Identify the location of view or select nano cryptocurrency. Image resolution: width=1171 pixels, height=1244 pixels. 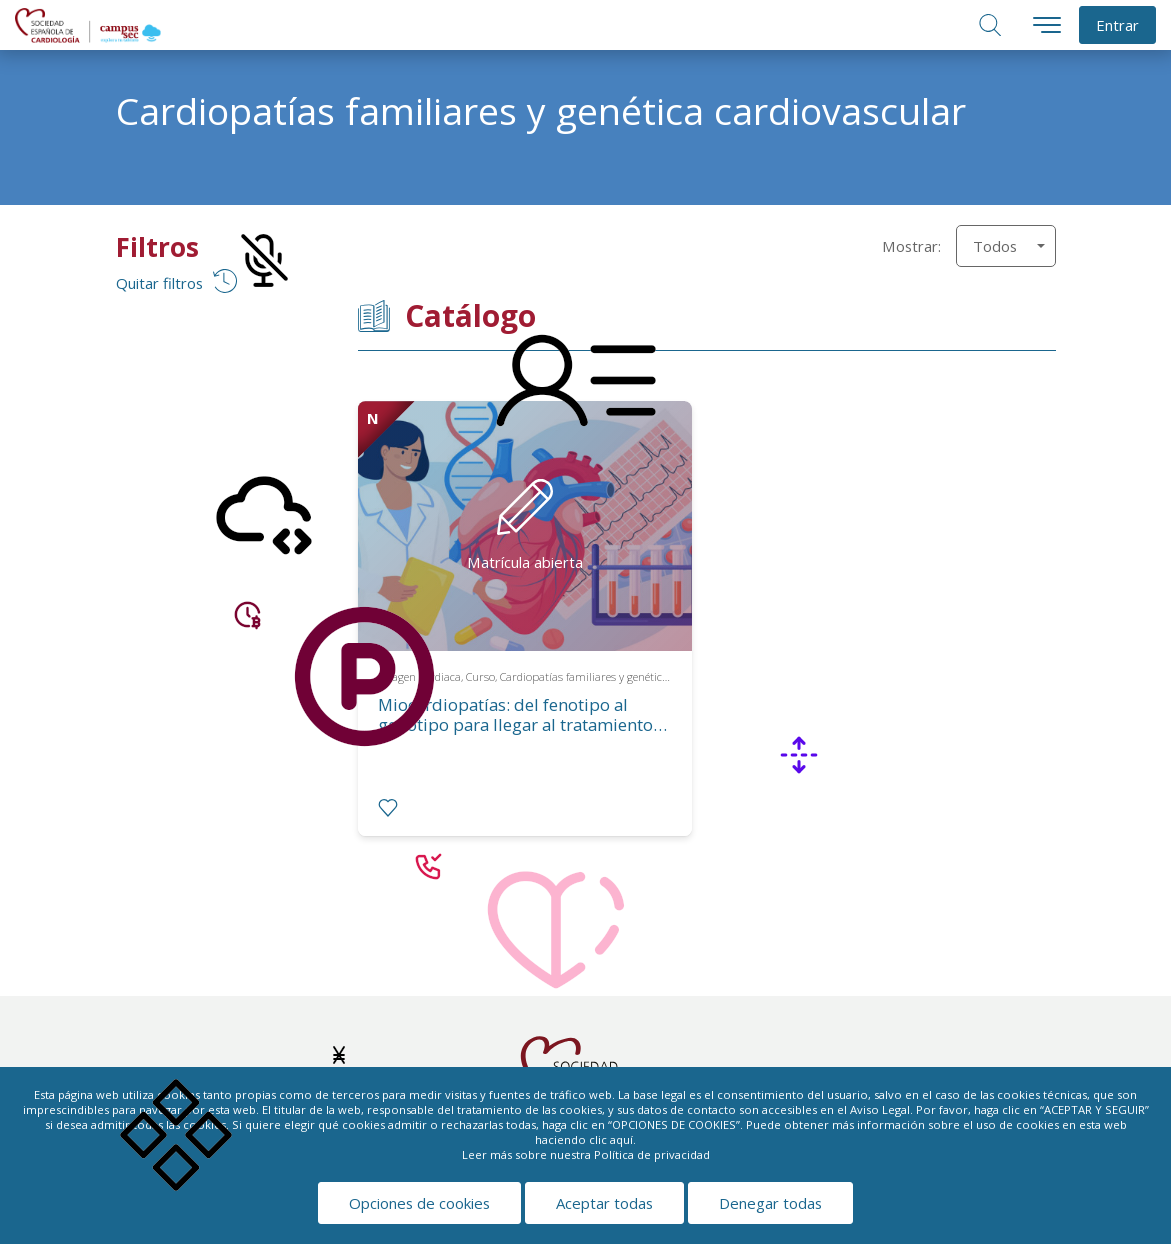
(339, 1055).